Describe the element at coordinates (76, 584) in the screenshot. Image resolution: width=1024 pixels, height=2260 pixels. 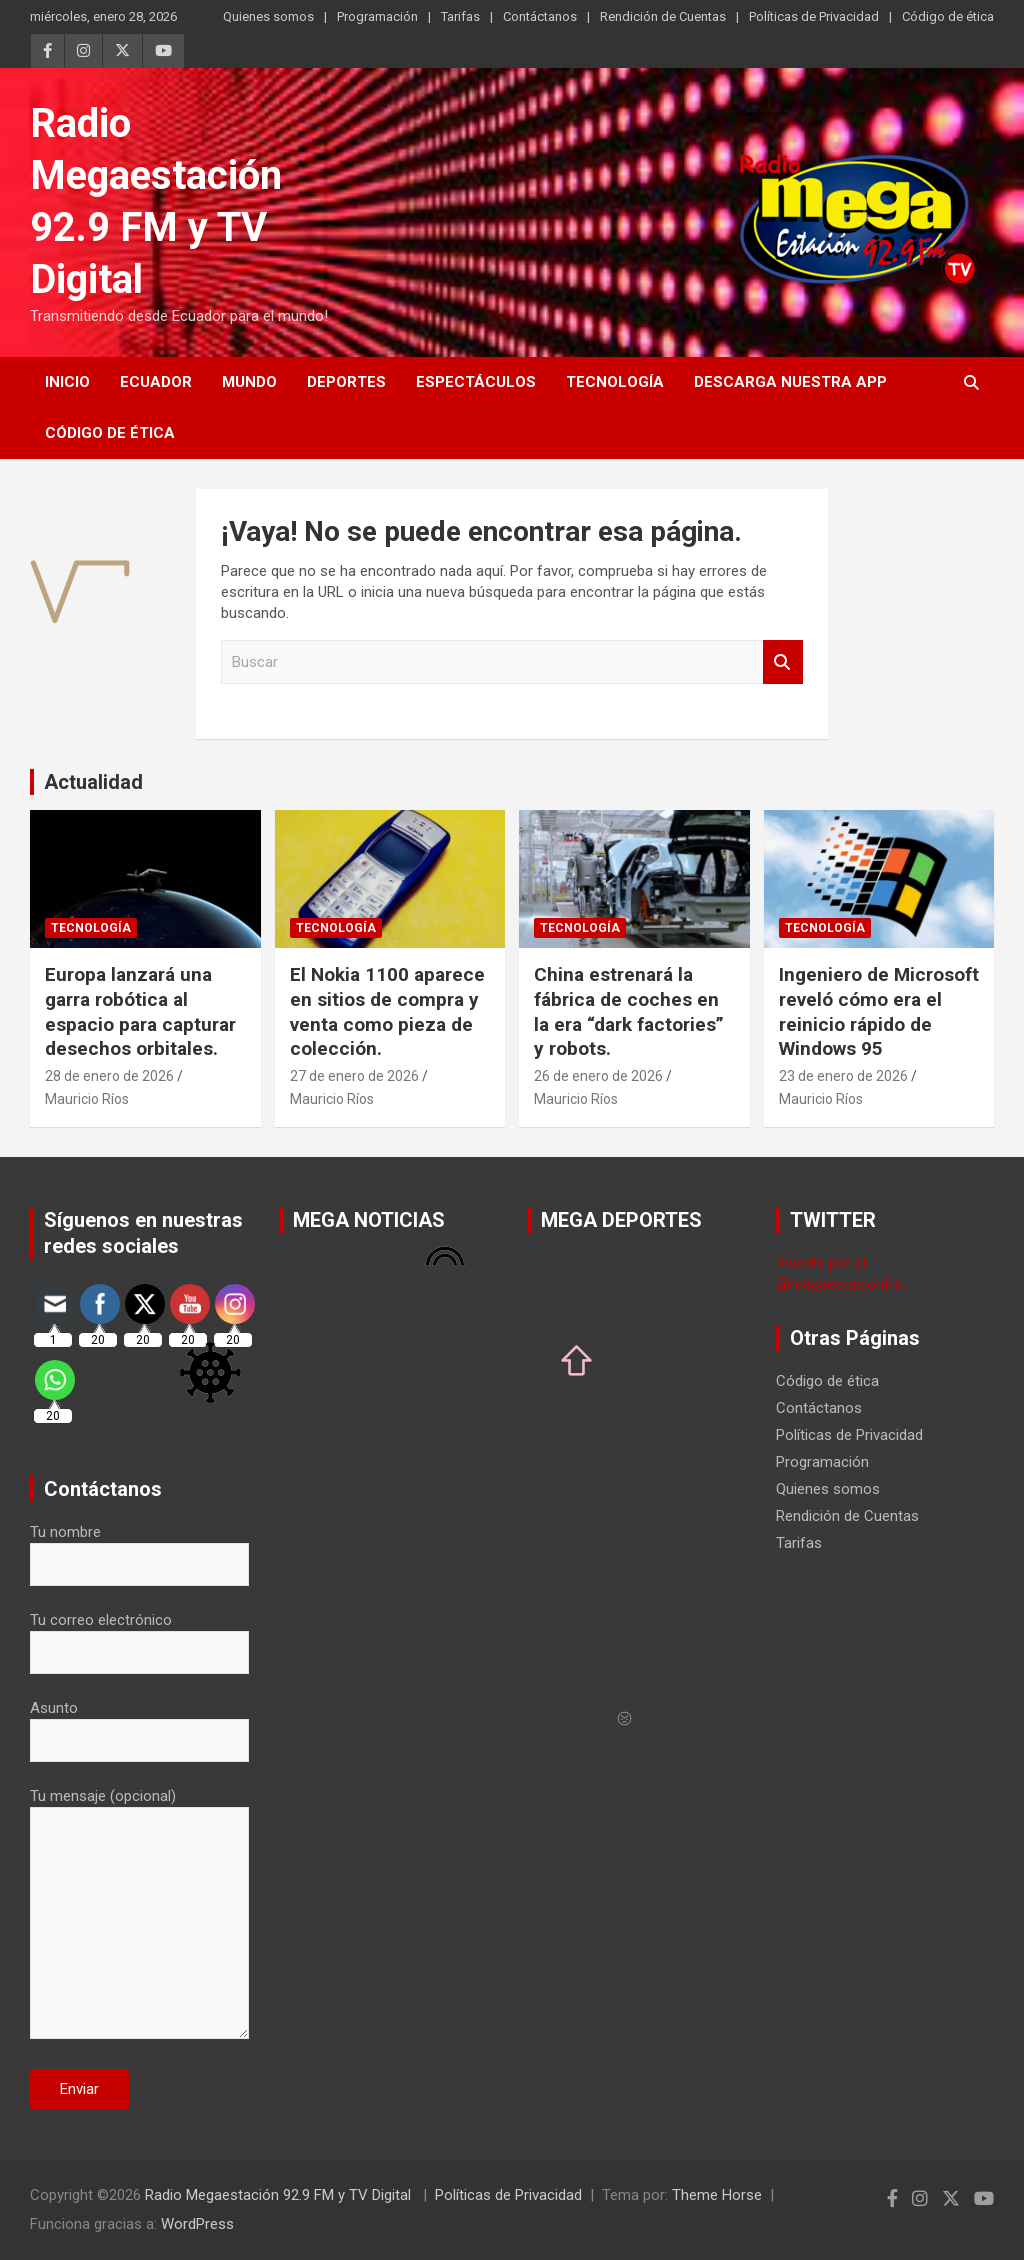
I see `calculate square root` at that location.